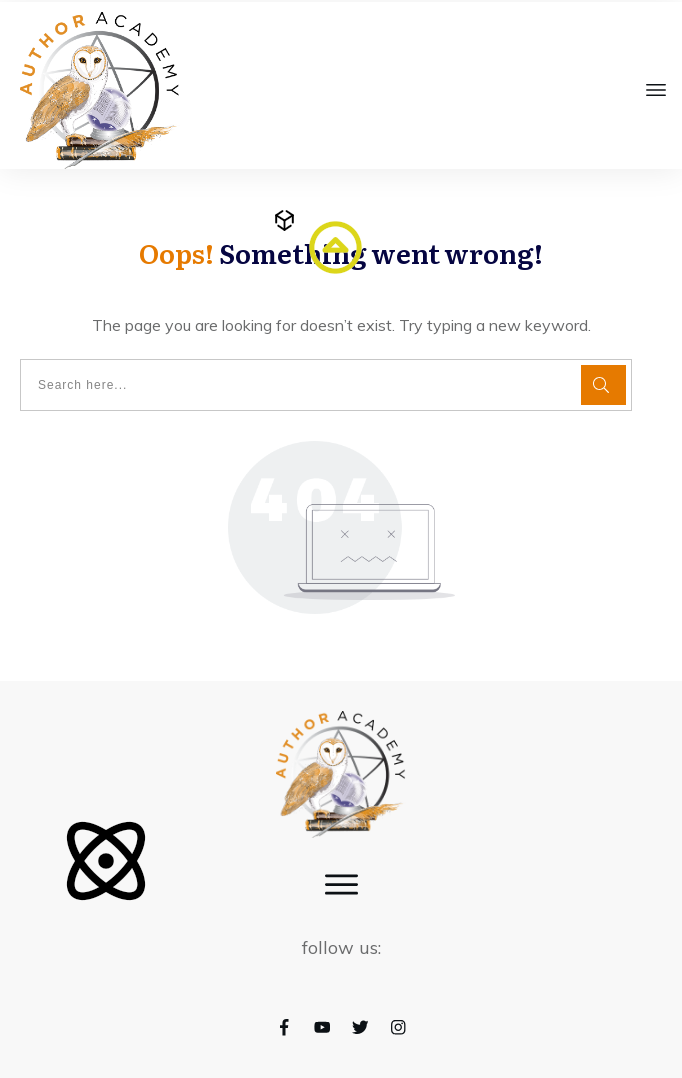 This screenshot has width=682, height=1078. What do you see at coordinates (335, 247) in the screenshot?
I see `scroll to top of page` at bounding box center [335, 247].